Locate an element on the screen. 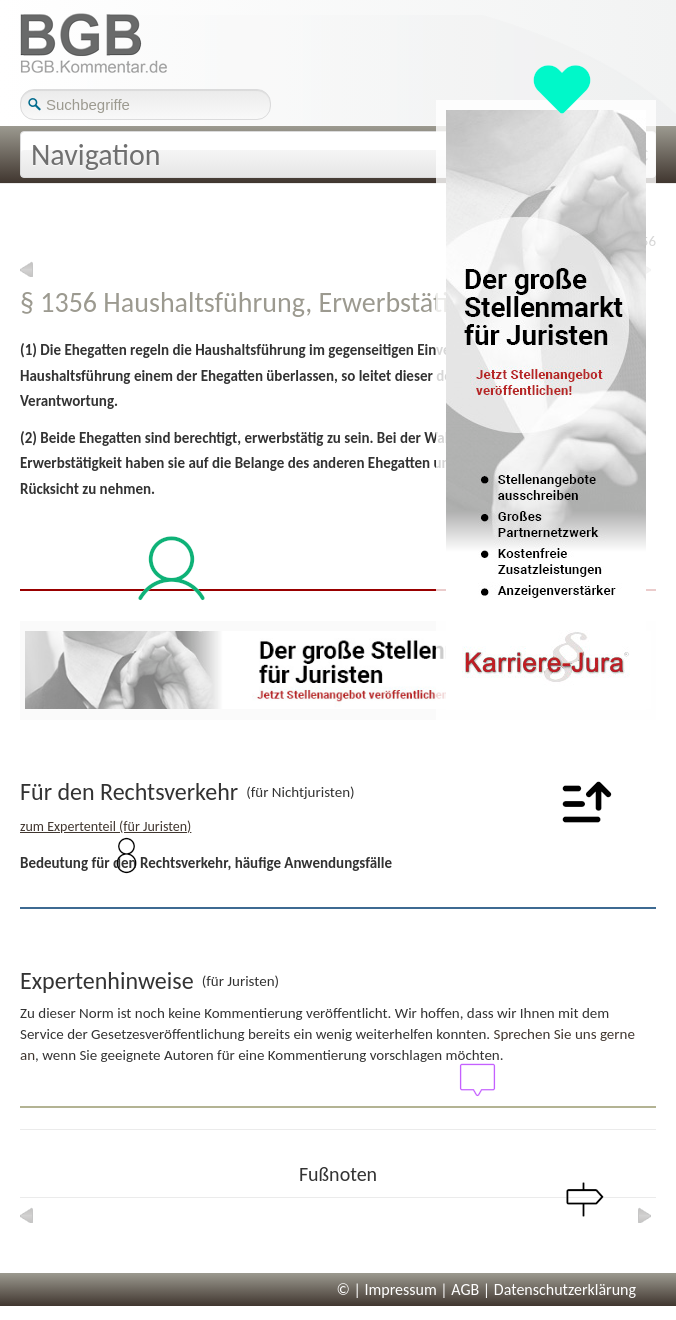 The width and height of the screenshot is (676, 1320). sort items in descending order is located at coordinates (585, 804).